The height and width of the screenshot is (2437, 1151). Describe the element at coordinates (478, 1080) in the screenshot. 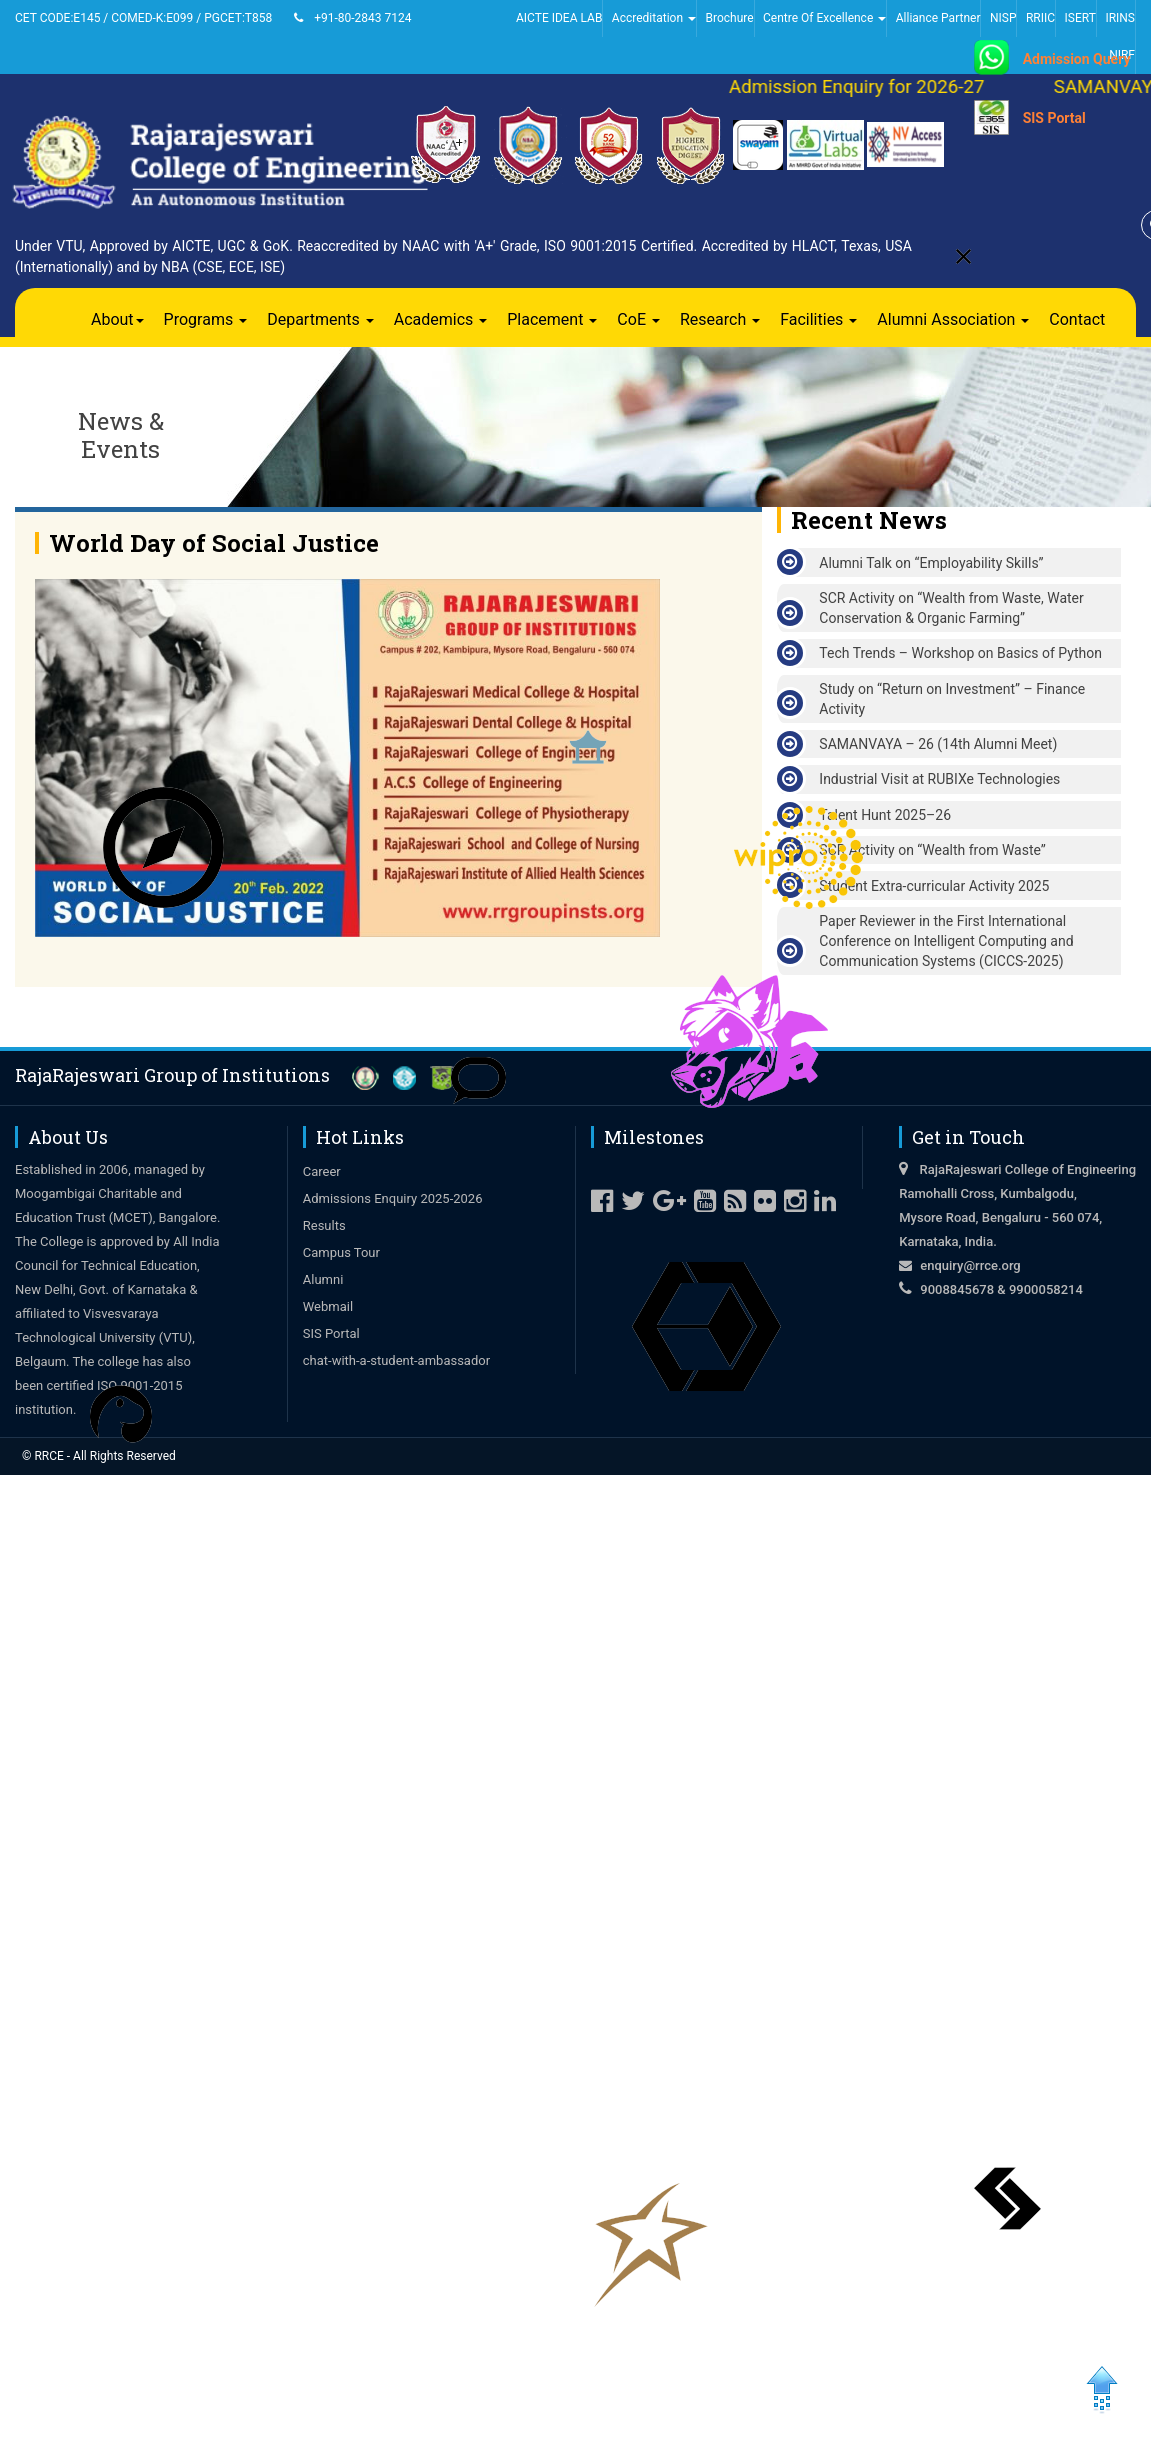

I see `visit The Conversation website` at that location.